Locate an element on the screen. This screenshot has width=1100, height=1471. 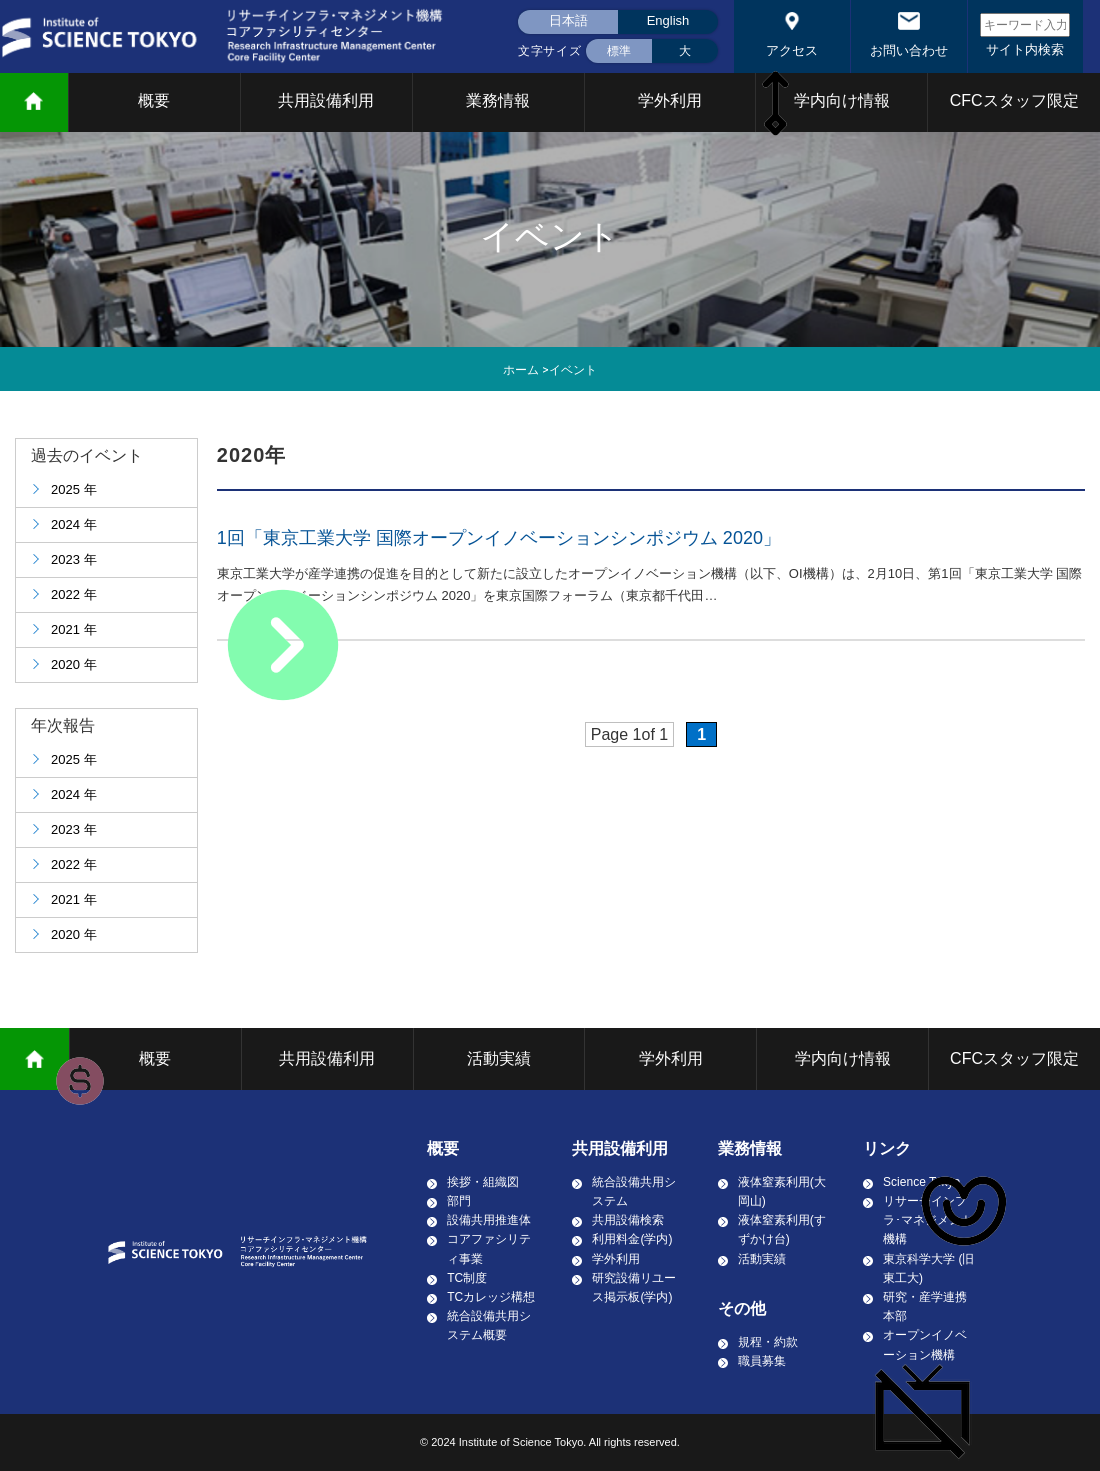
open badoo dating app is located at coordinates (964, 1211).